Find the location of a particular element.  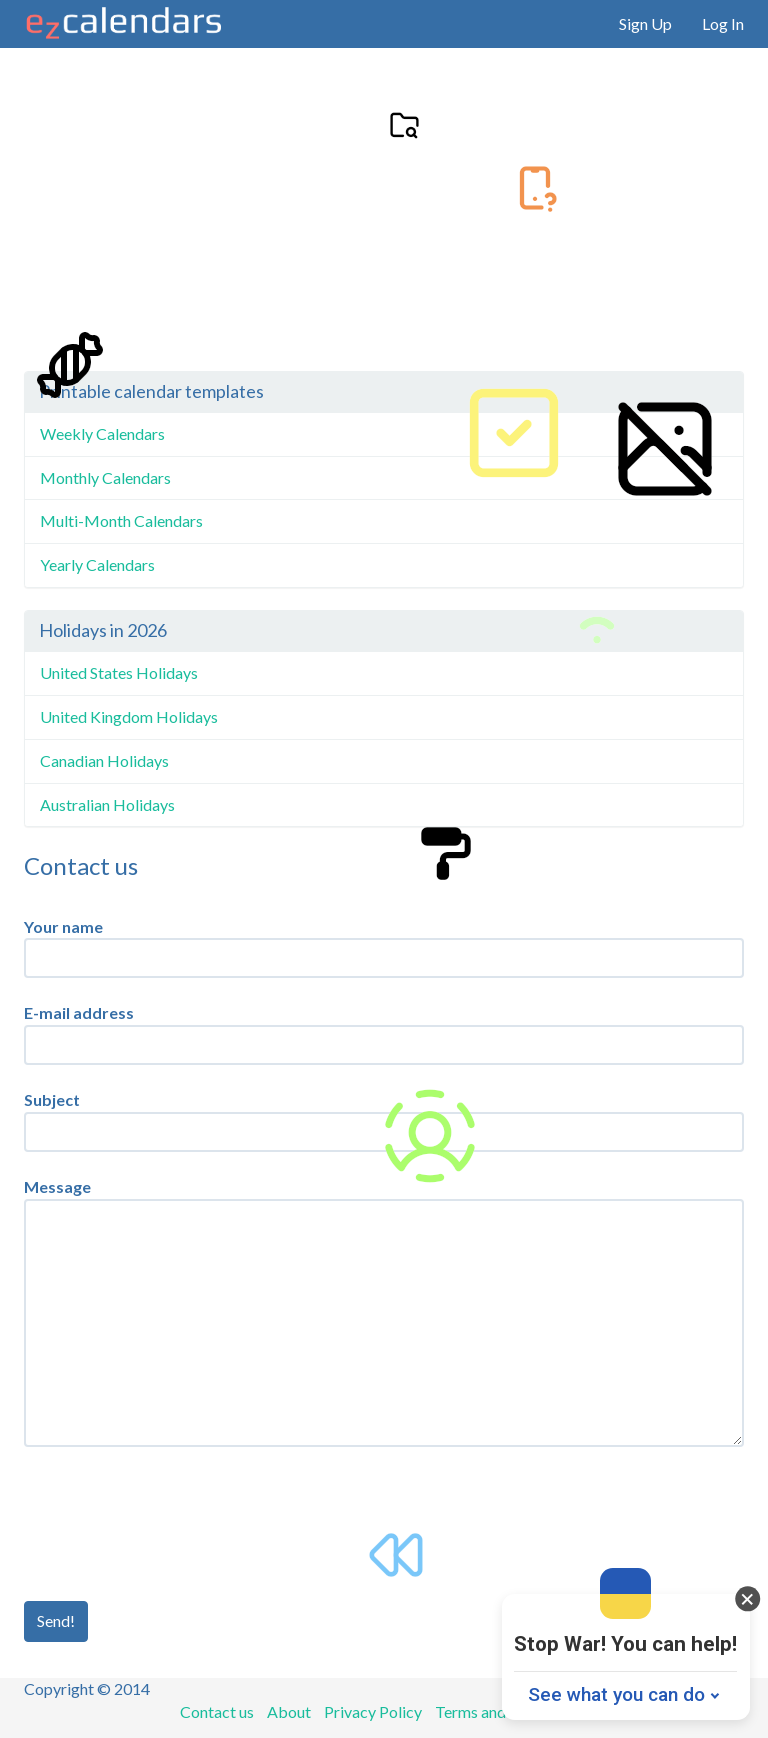

incomplete or pending user profile is located at coordinates (430, 1136).